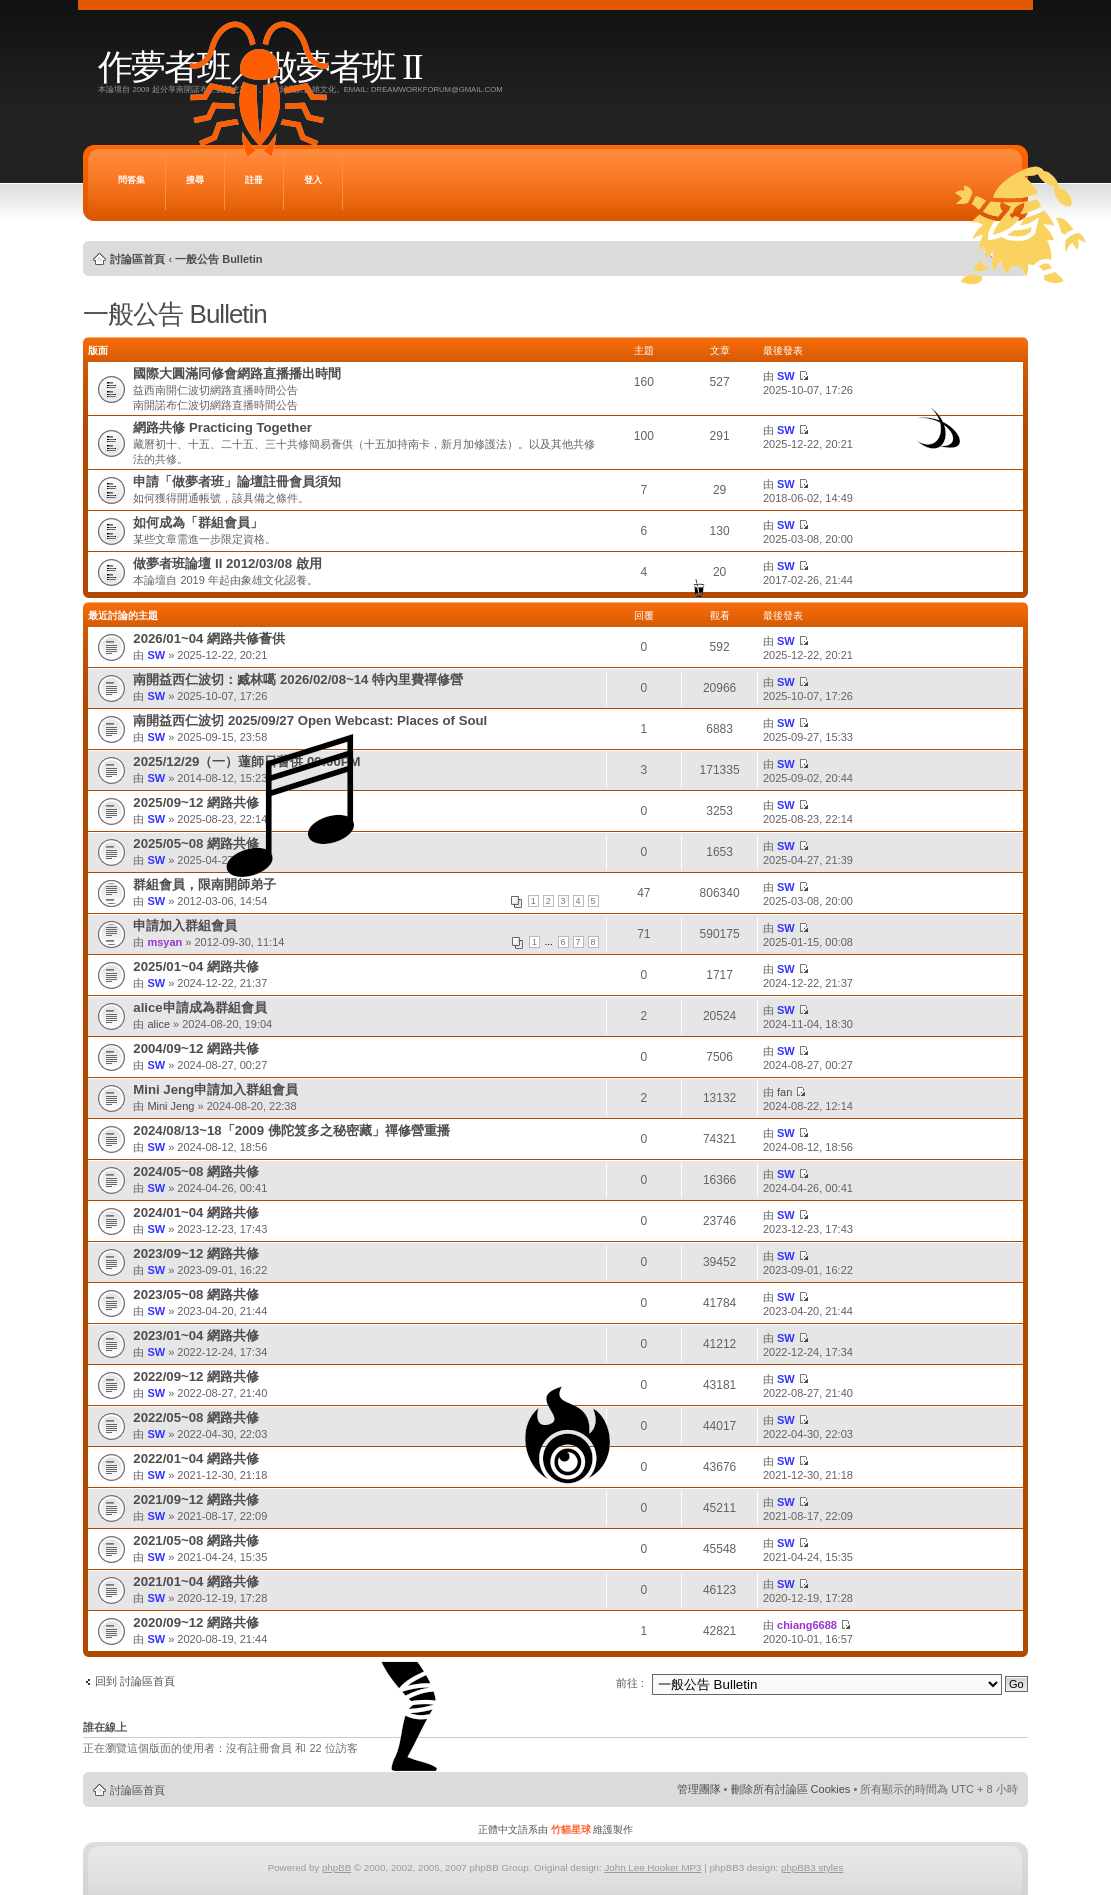  What do you see at coordinates (699, 588) in the screenshot?
I see `order bubble tea or boba drinks` at bounding box center [699, 588].